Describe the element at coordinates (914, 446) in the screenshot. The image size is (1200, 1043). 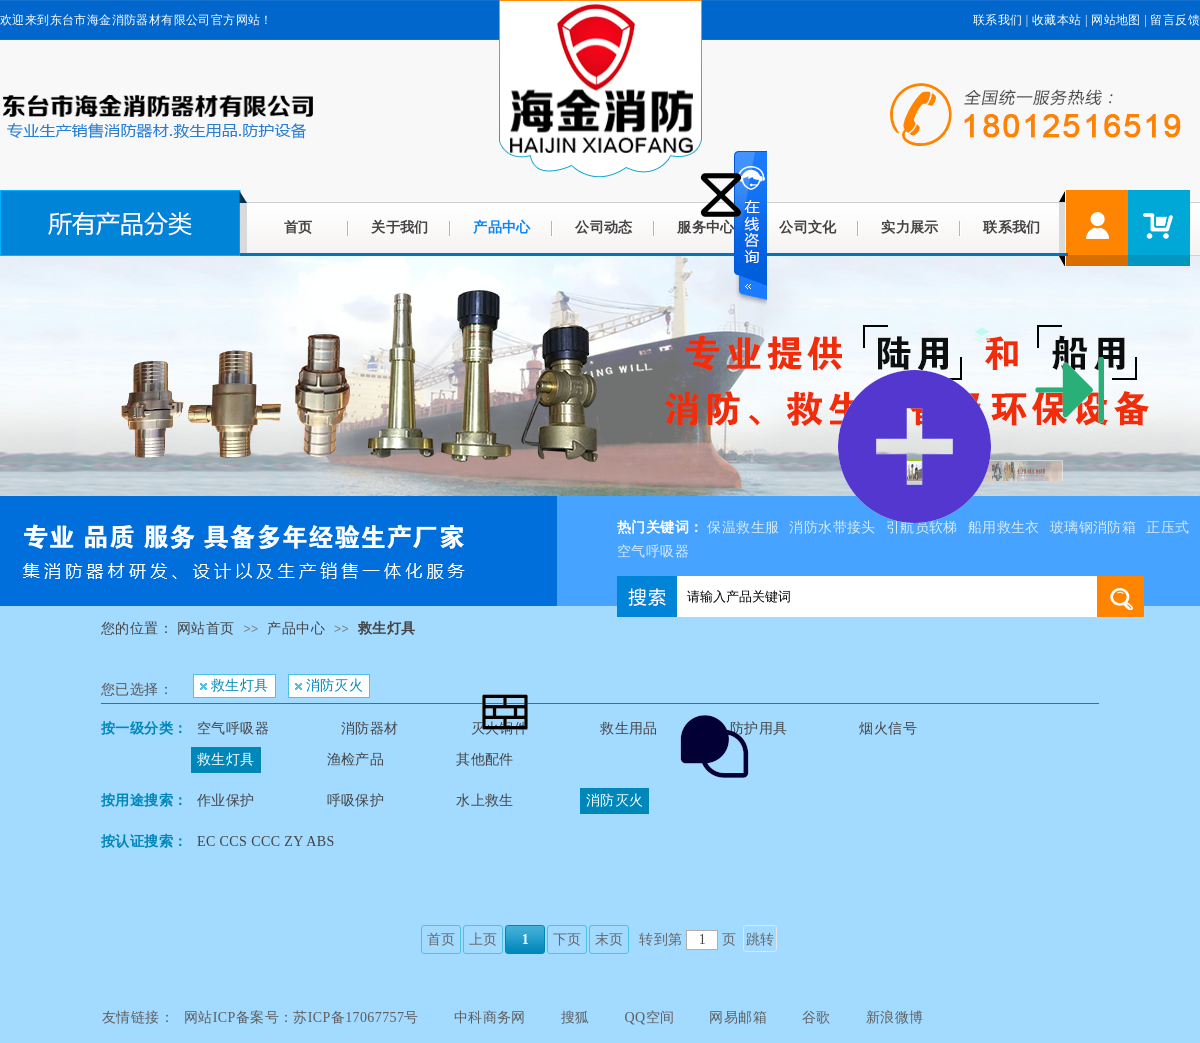
I see `add a new item` at that location.